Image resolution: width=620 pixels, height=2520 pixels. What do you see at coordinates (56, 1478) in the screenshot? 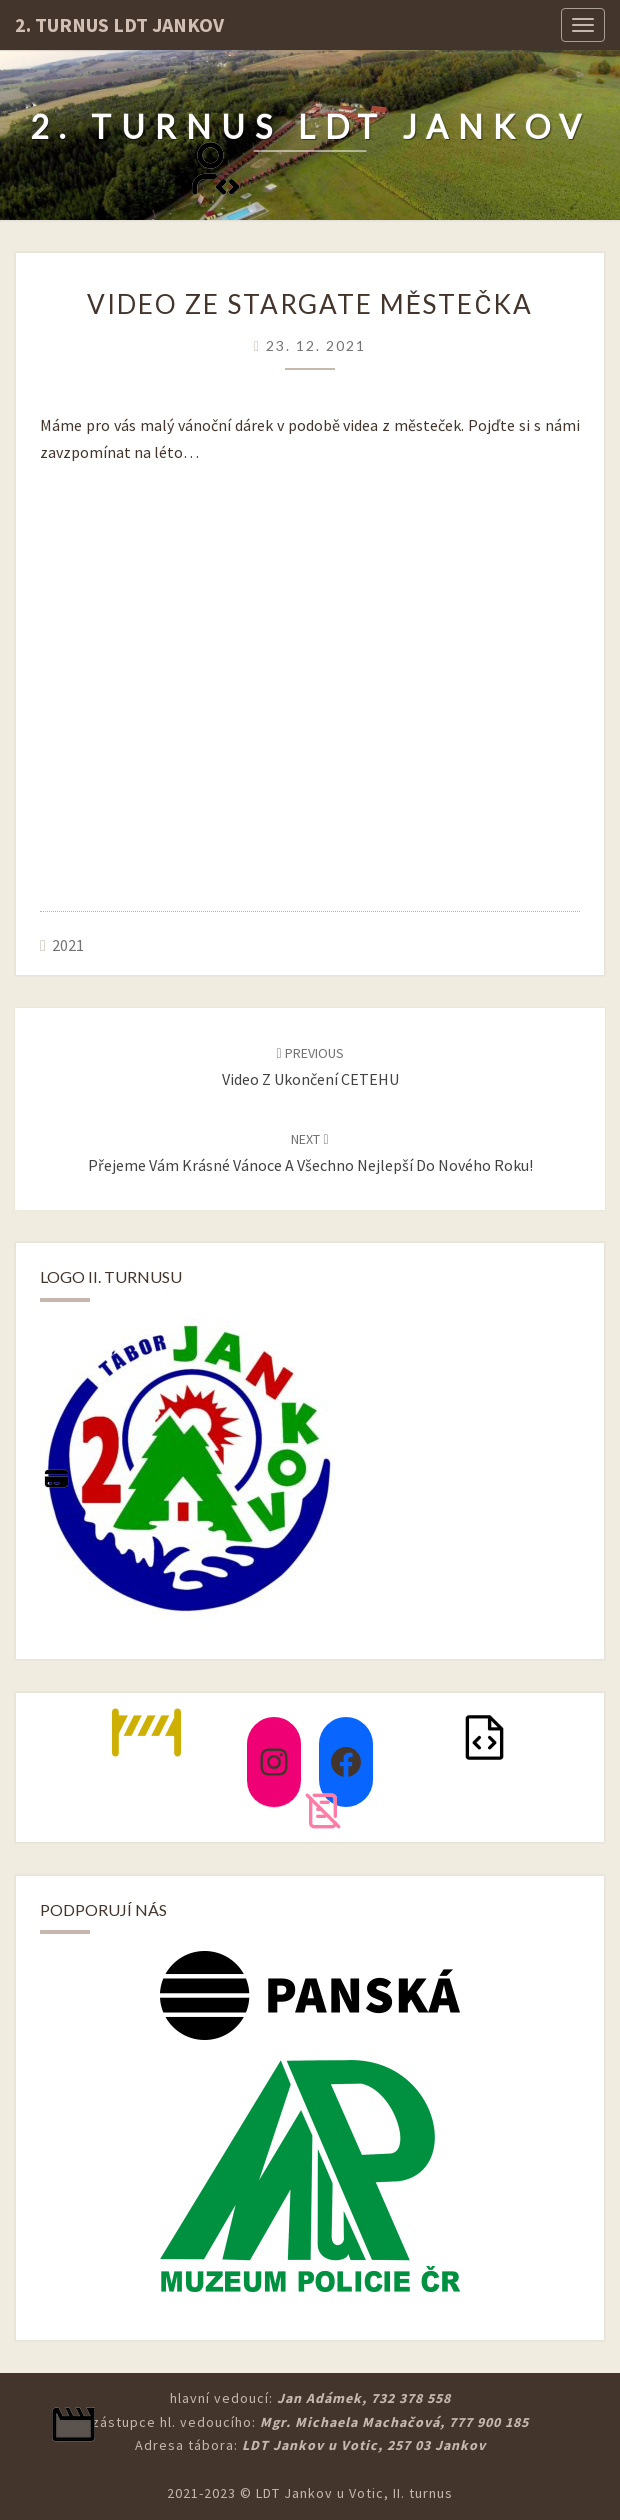
I see `manage payment methods` at bounding box center [56, 1478].